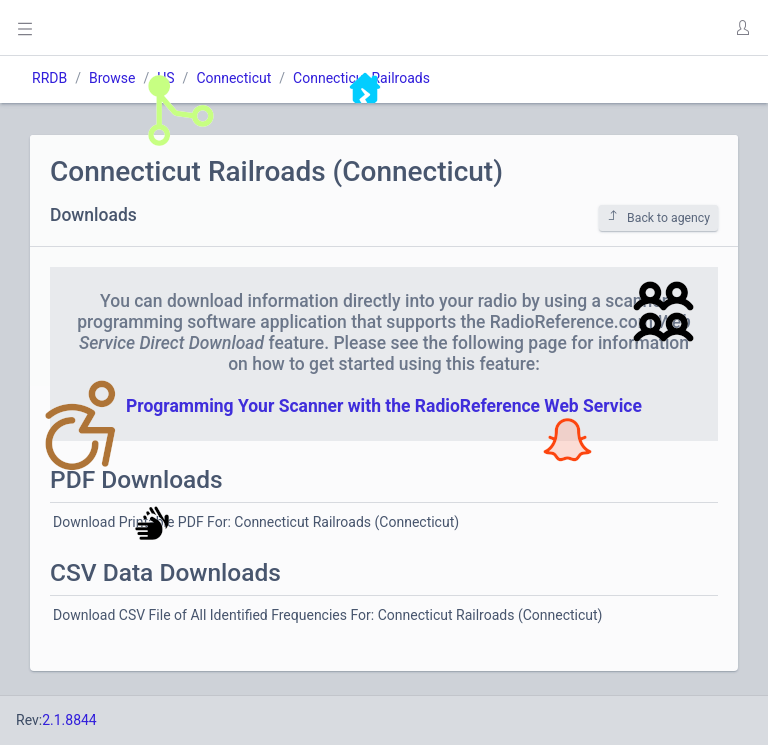  Describe the element at coordinates (365, 88) in the screenshot. I see `report property damage` at that location.